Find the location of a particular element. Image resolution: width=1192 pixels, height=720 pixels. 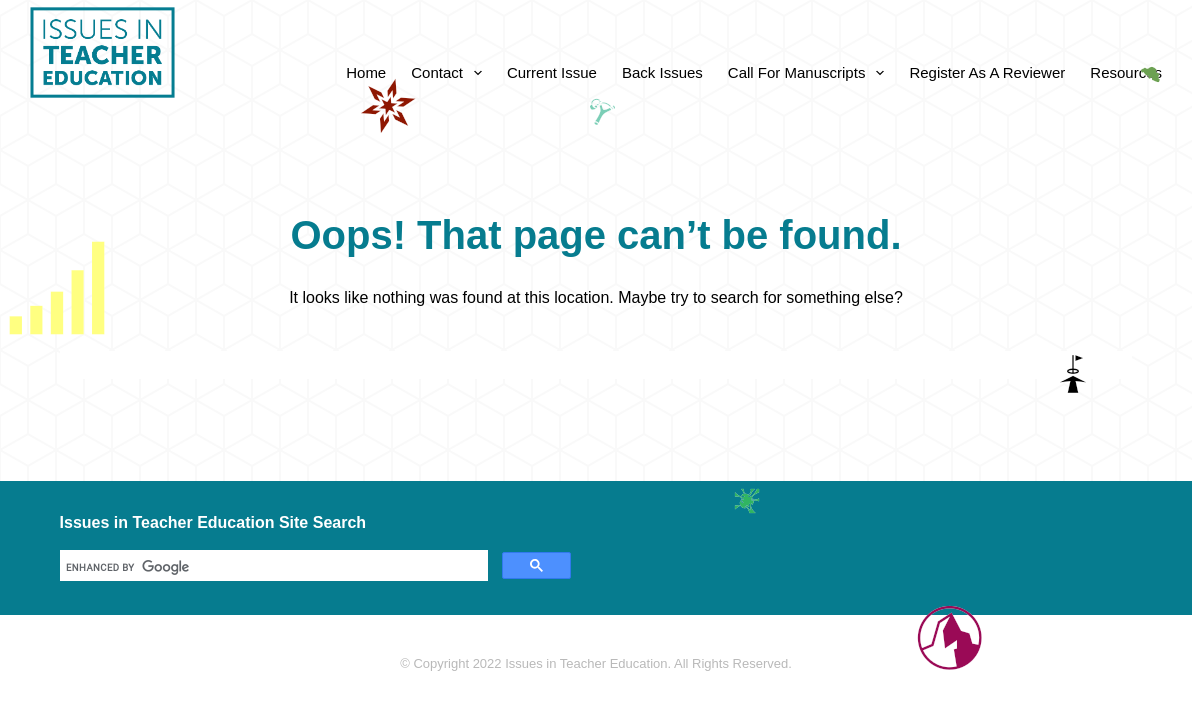

select Belgium as country or region is located at coordinates (1150, 74).